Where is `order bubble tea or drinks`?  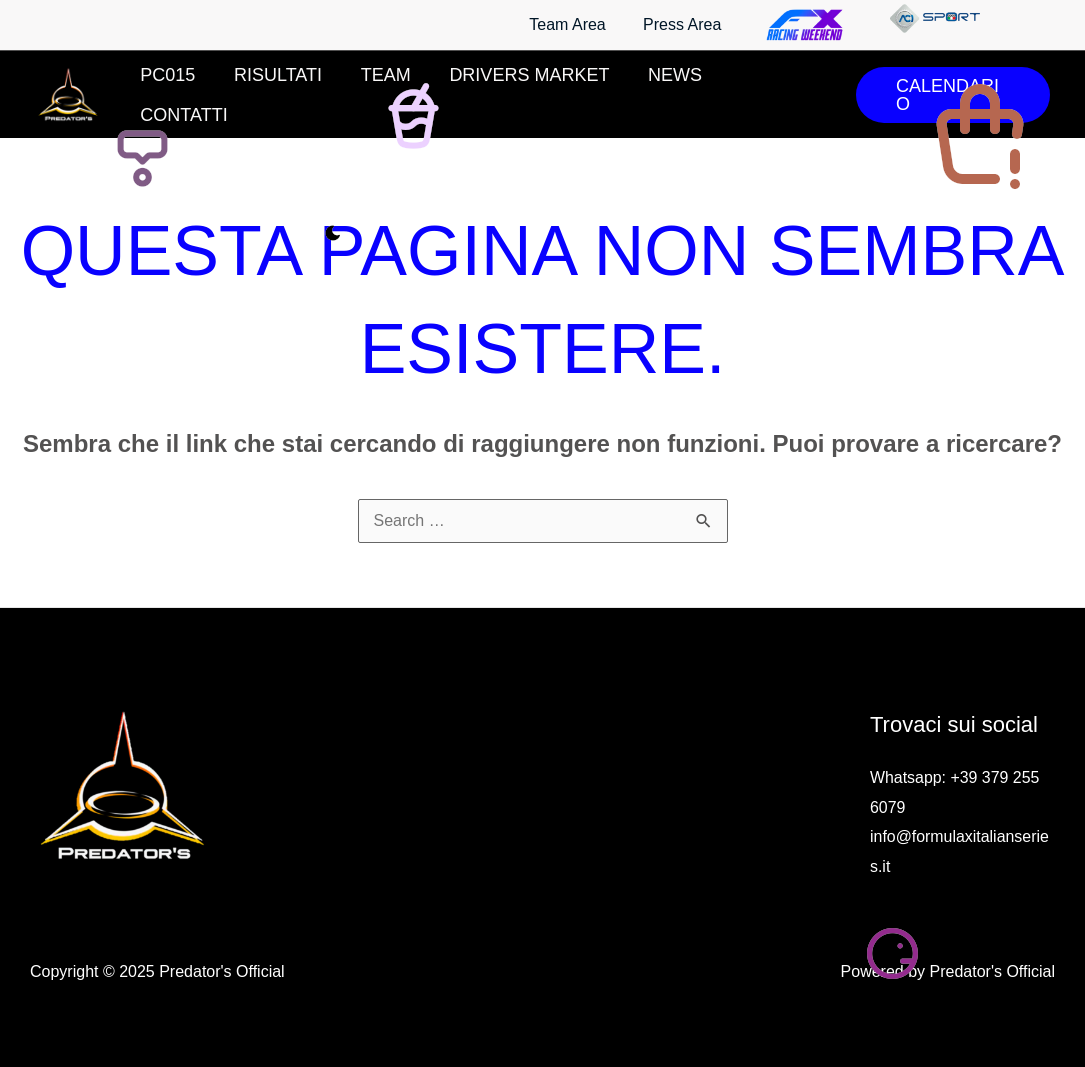
order bubble tea or drinks is located at coordinates (413, 117).